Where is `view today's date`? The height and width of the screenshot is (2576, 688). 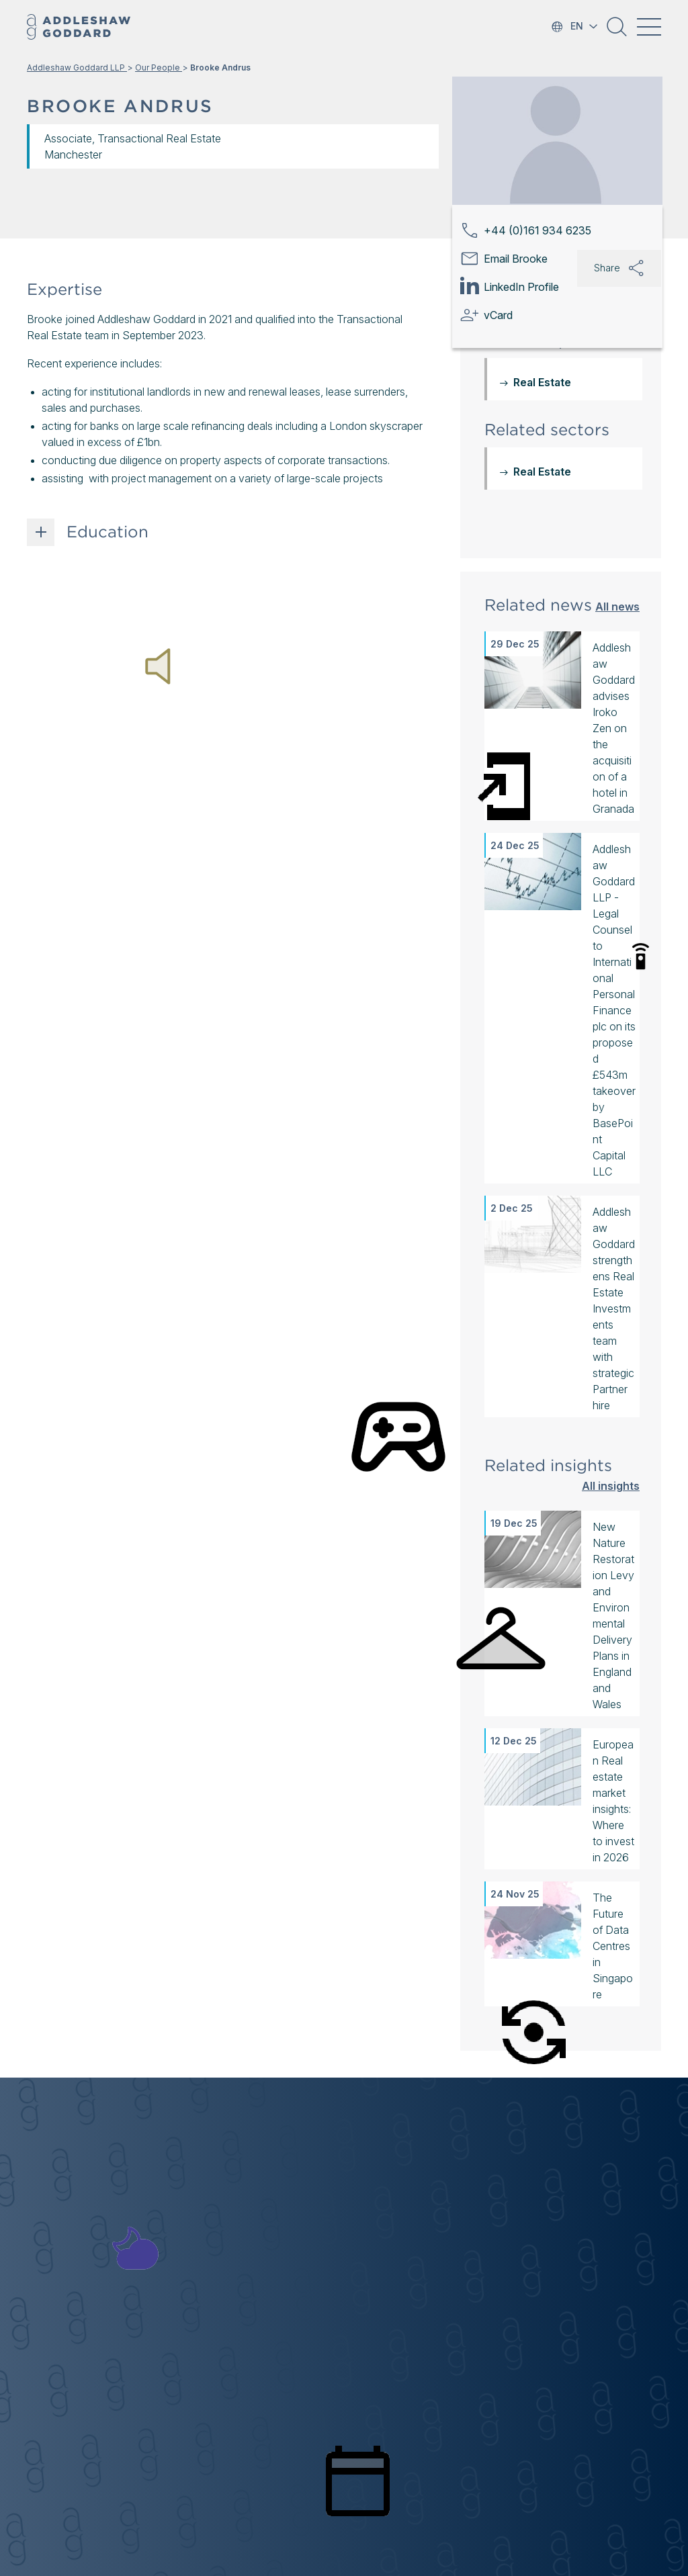 view today's date is located at coordinates (357, 2481).